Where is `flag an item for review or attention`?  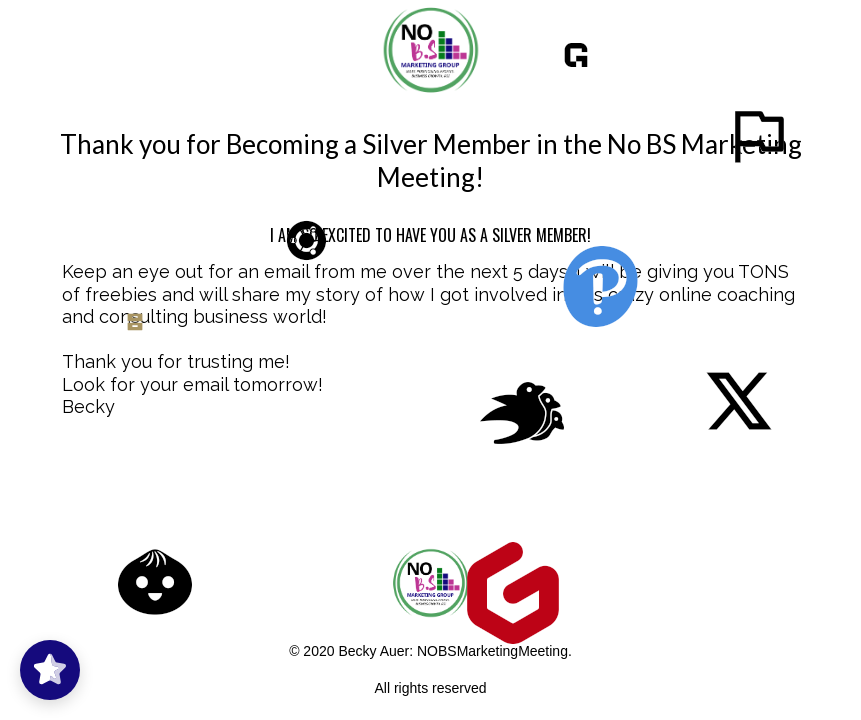 flag an item for review or attention is located at coordinates (759, 135).